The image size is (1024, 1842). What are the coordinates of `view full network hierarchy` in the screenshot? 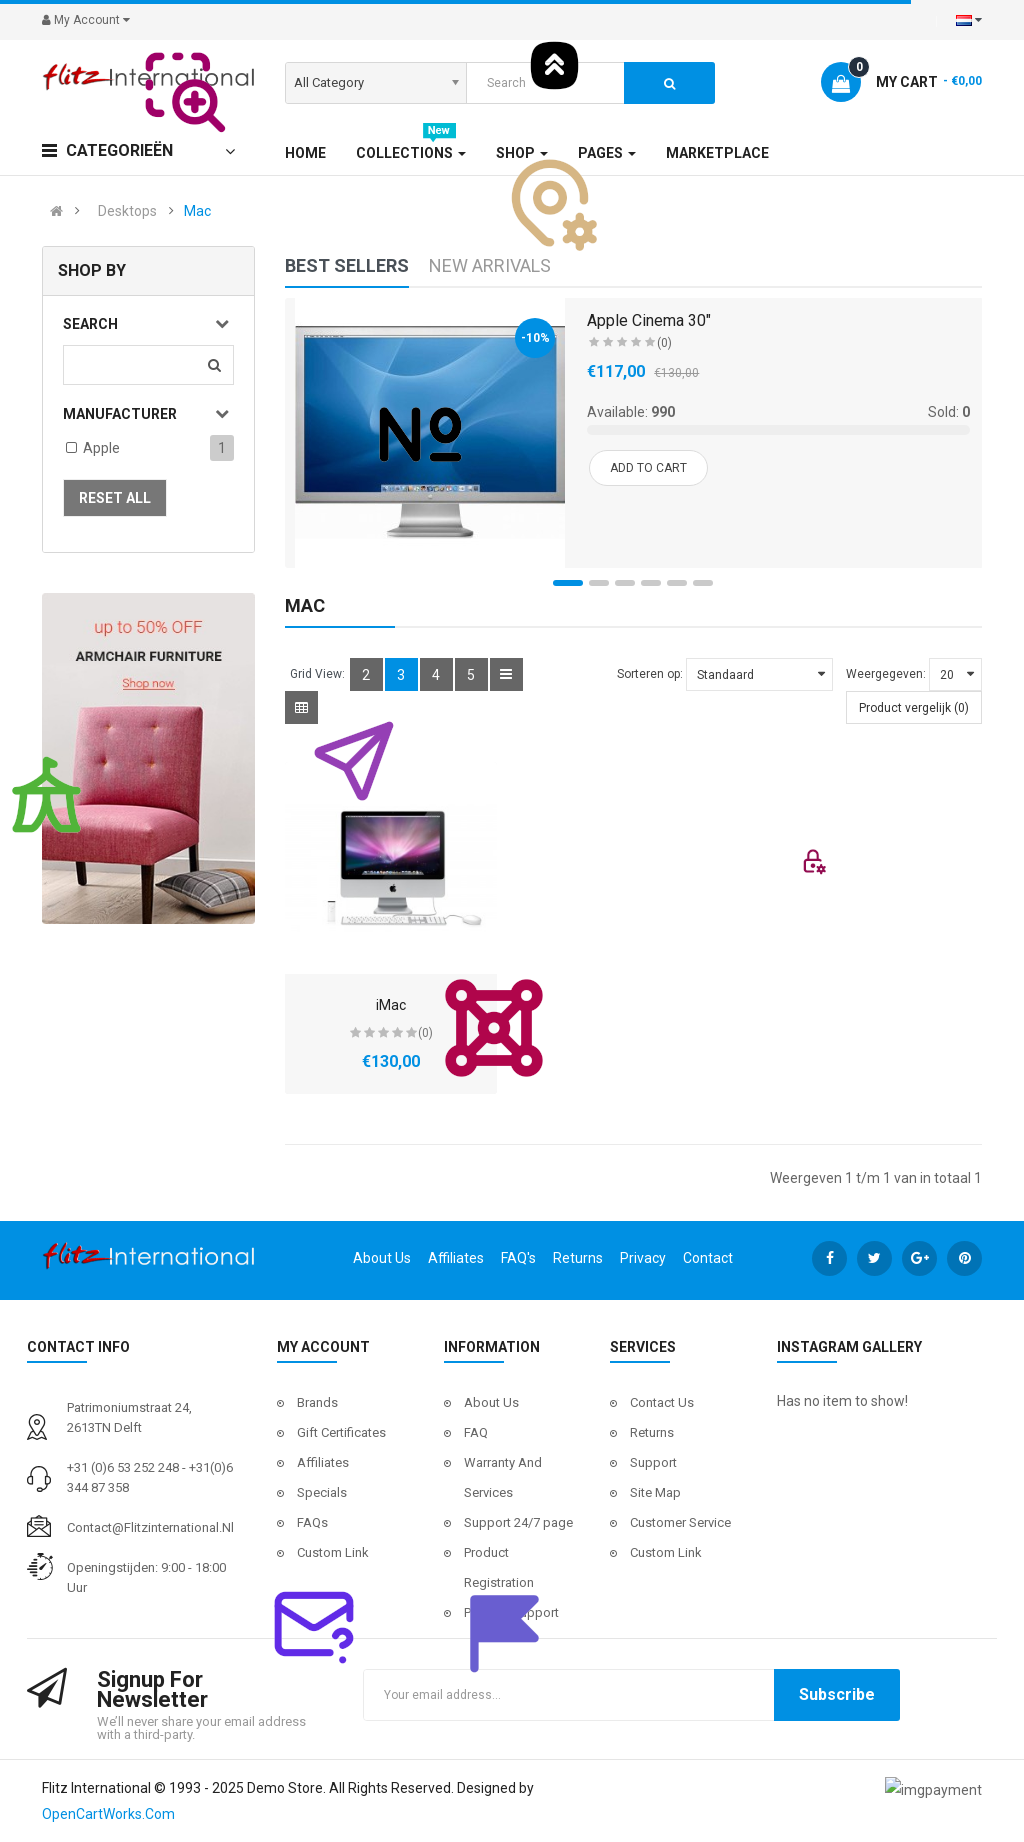 It's located at (494, 1028).